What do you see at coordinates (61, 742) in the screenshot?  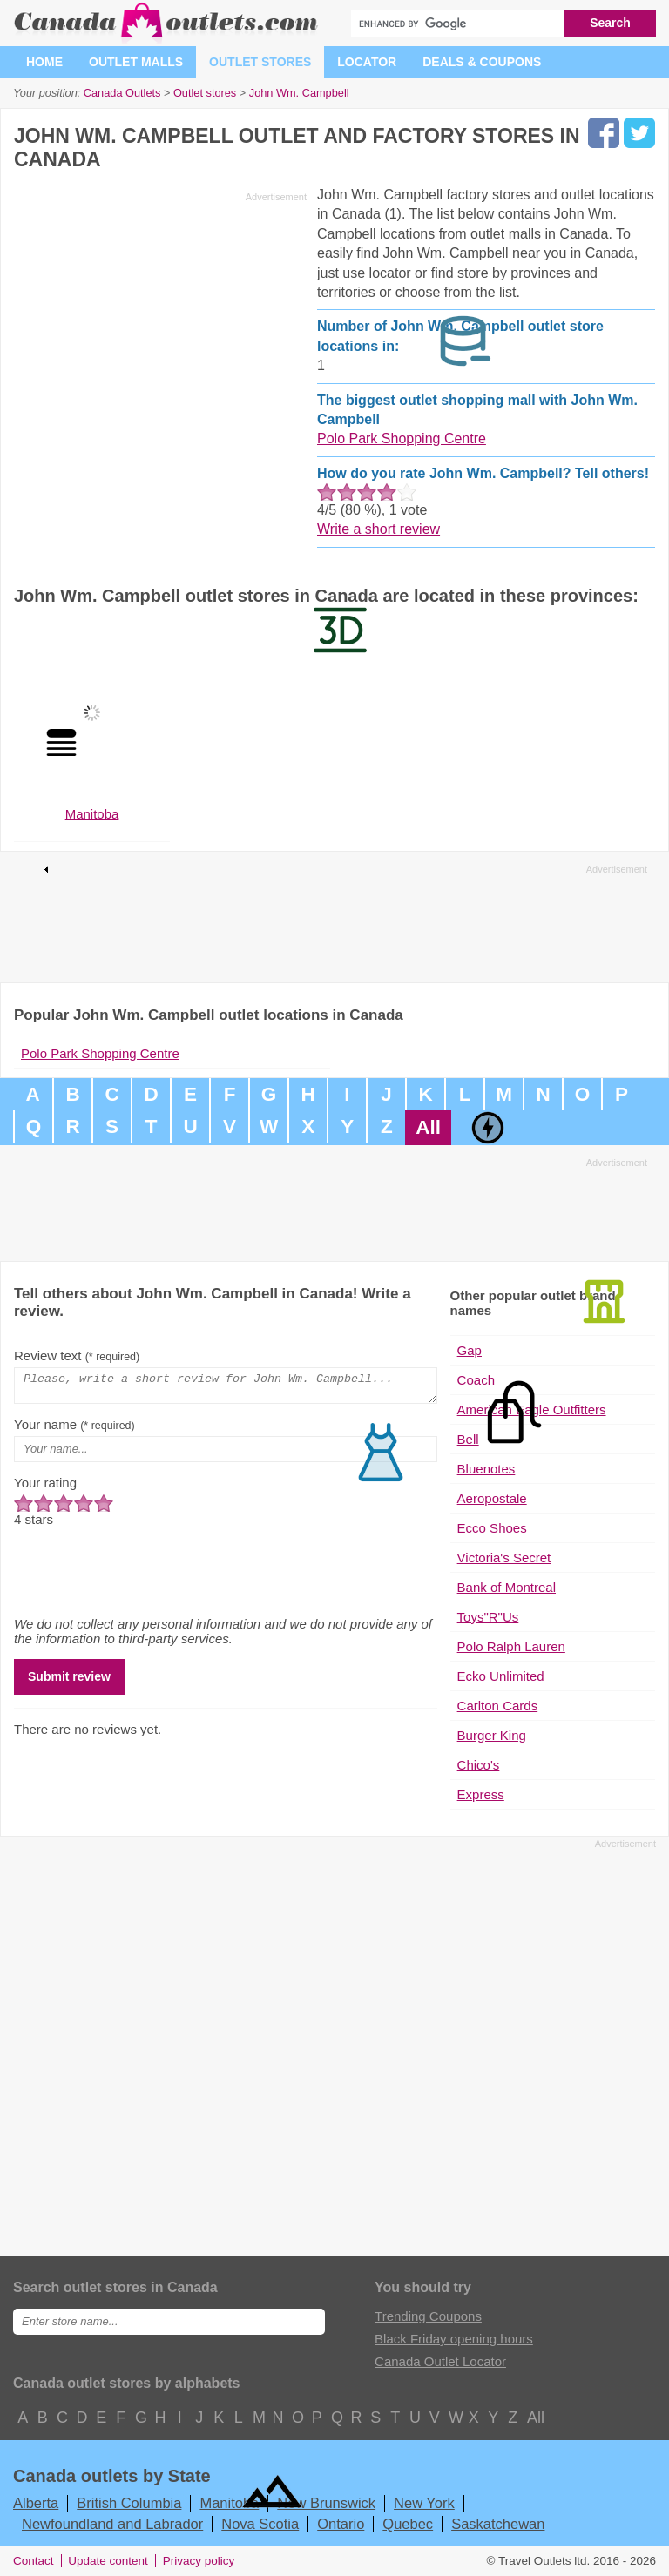 I see `view queue or playlist` at bounding box center [61, 742].